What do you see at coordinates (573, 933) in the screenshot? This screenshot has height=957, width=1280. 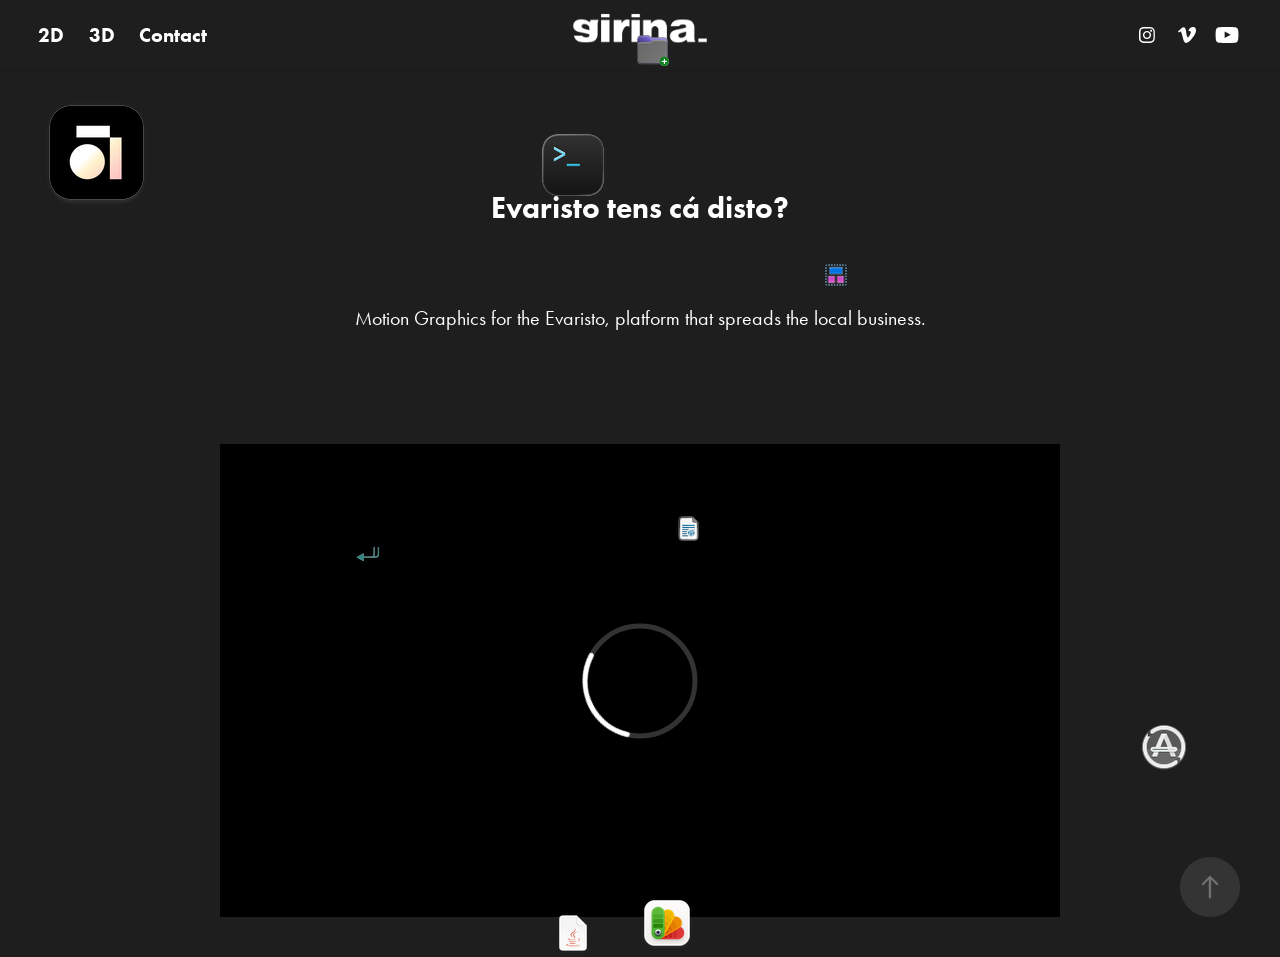 I see `java source code file` at bounding box center [573, 933].